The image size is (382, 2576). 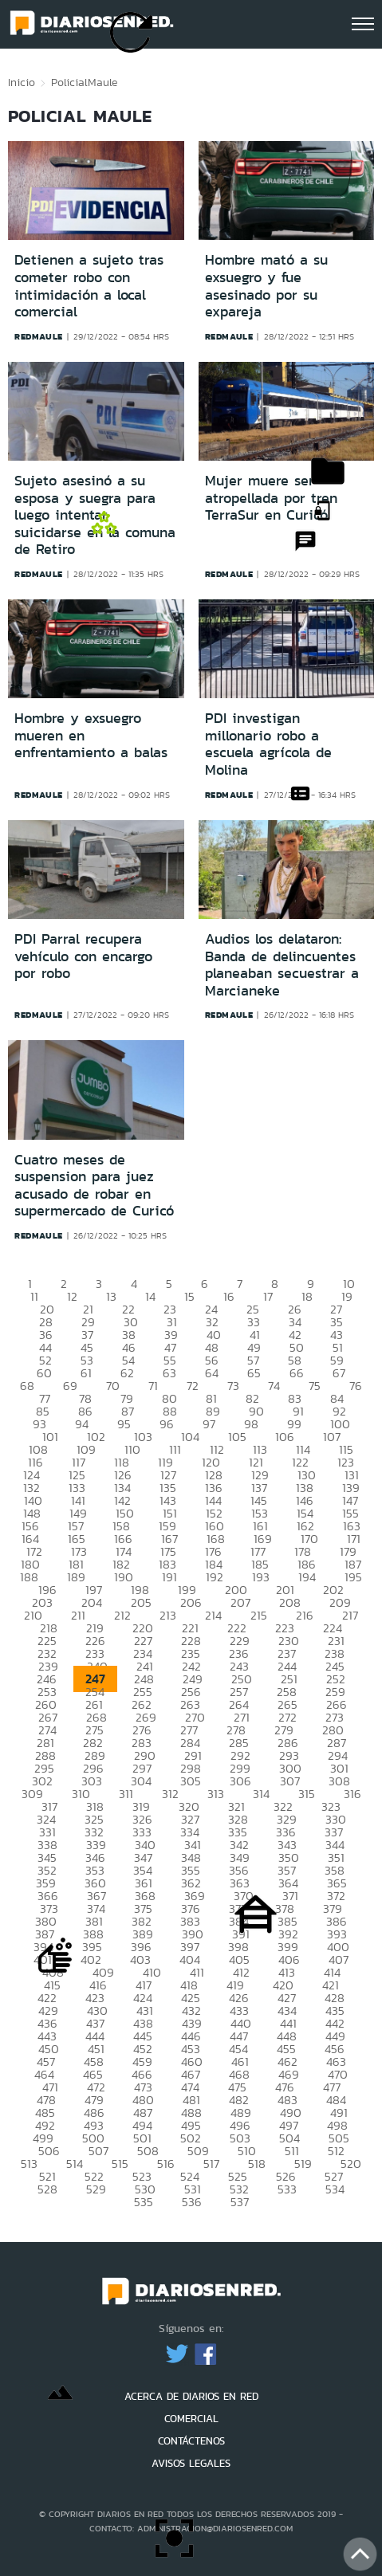 What do you see at coordinates (60, 2392) in the screenshot?
I see `apply a landscape or nature photo filter` at bounding box center [60, 2392].